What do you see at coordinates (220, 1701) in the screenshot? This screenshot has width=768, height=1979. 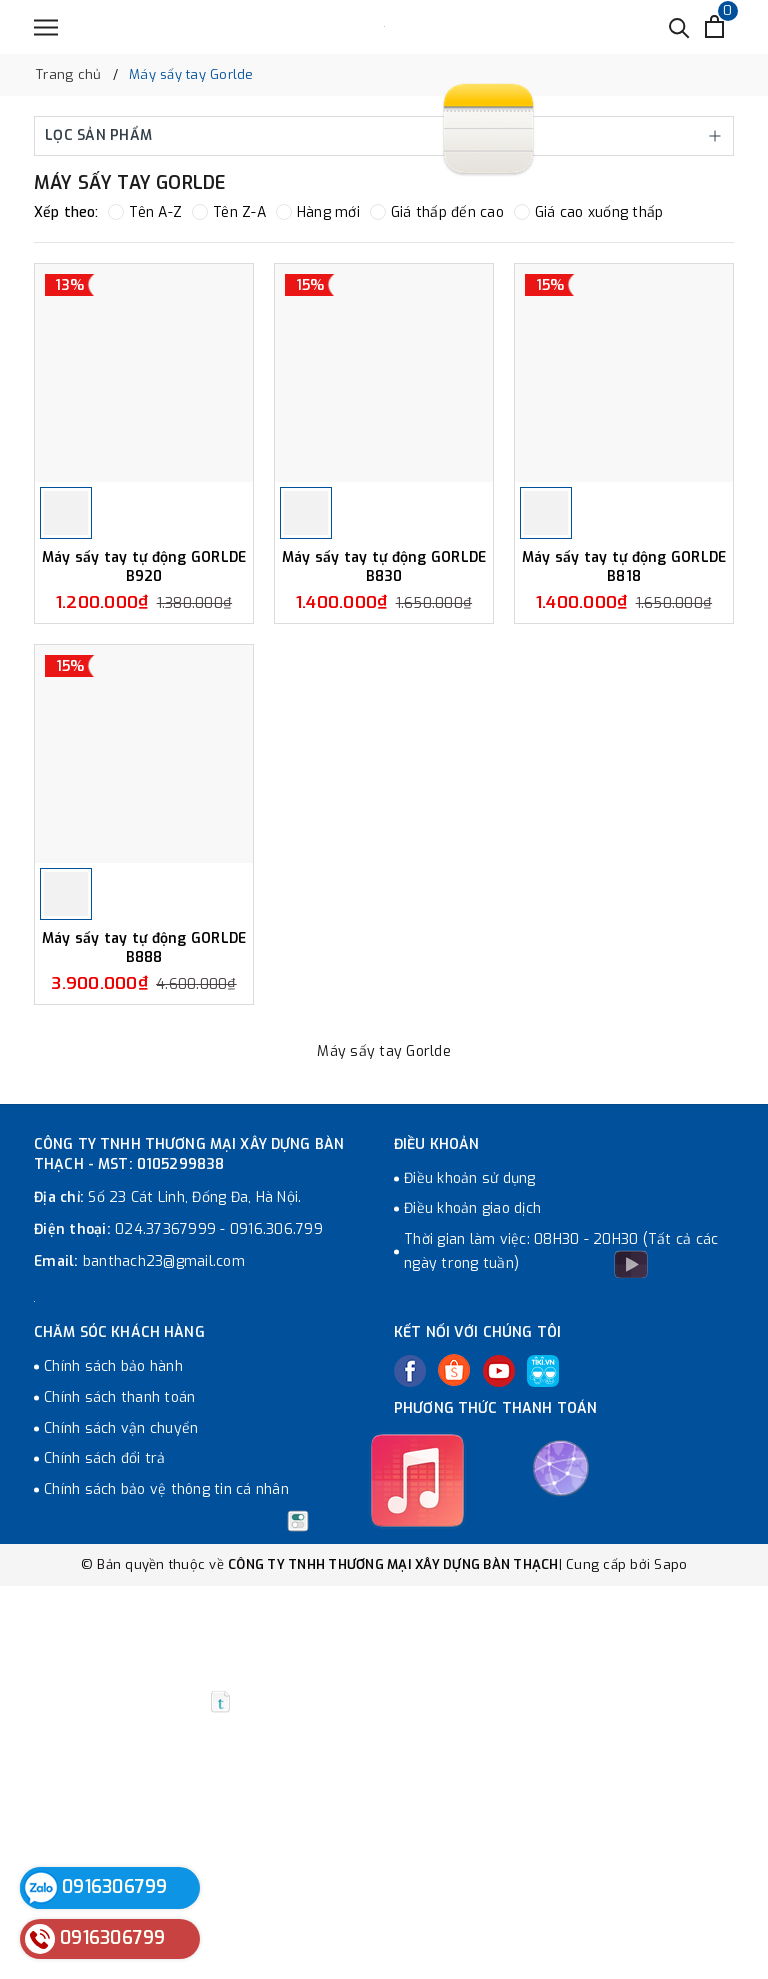 I see `a typst document file` at bounding box center [220, 1701].